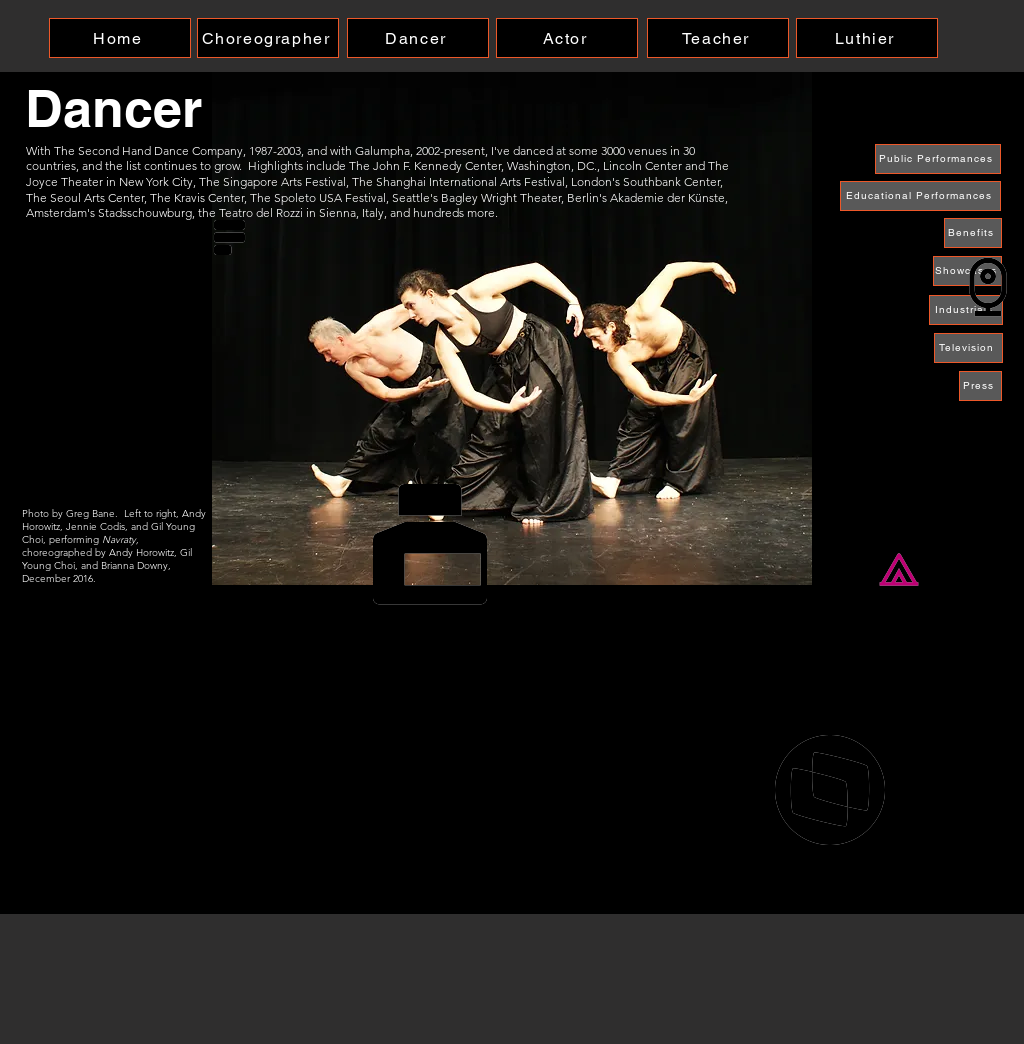  I want to click on Formspree form backend service logo, so click(229, 237).